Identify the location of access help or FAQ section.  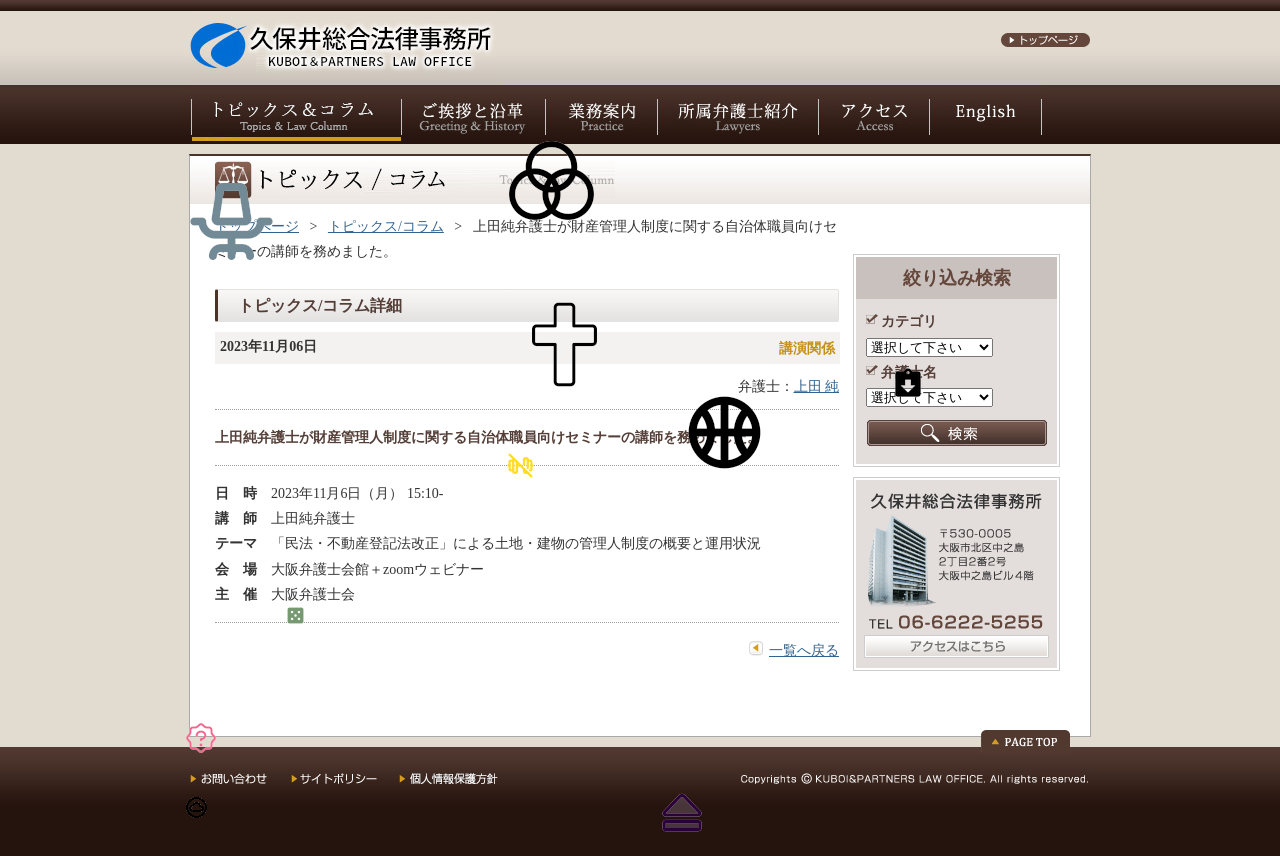
(201, 738).